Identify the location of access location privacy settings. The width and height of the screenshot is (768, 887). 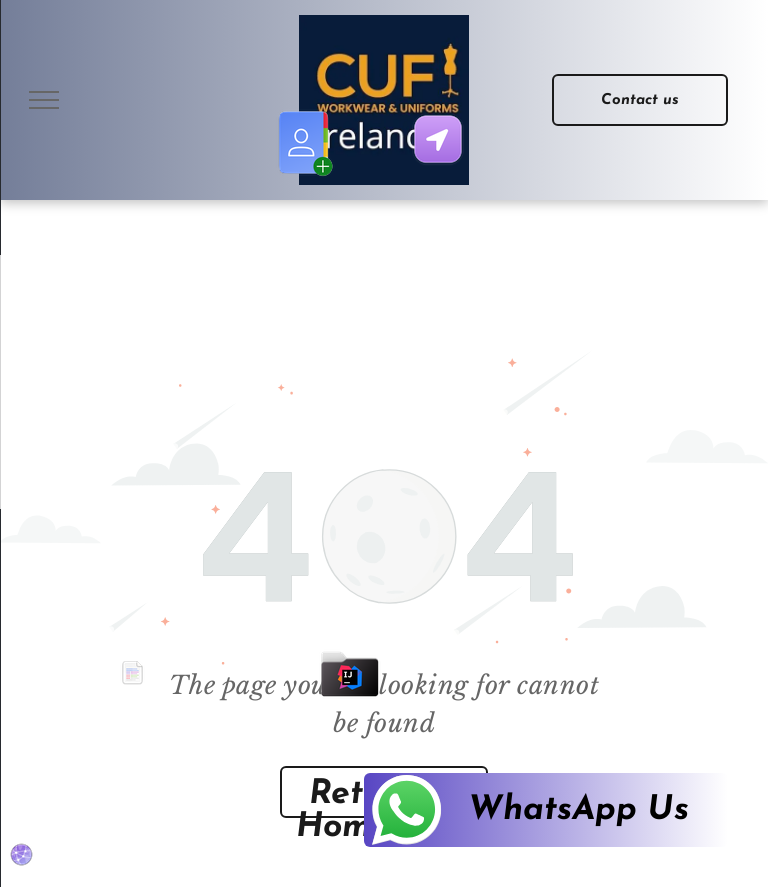
(438, 140).